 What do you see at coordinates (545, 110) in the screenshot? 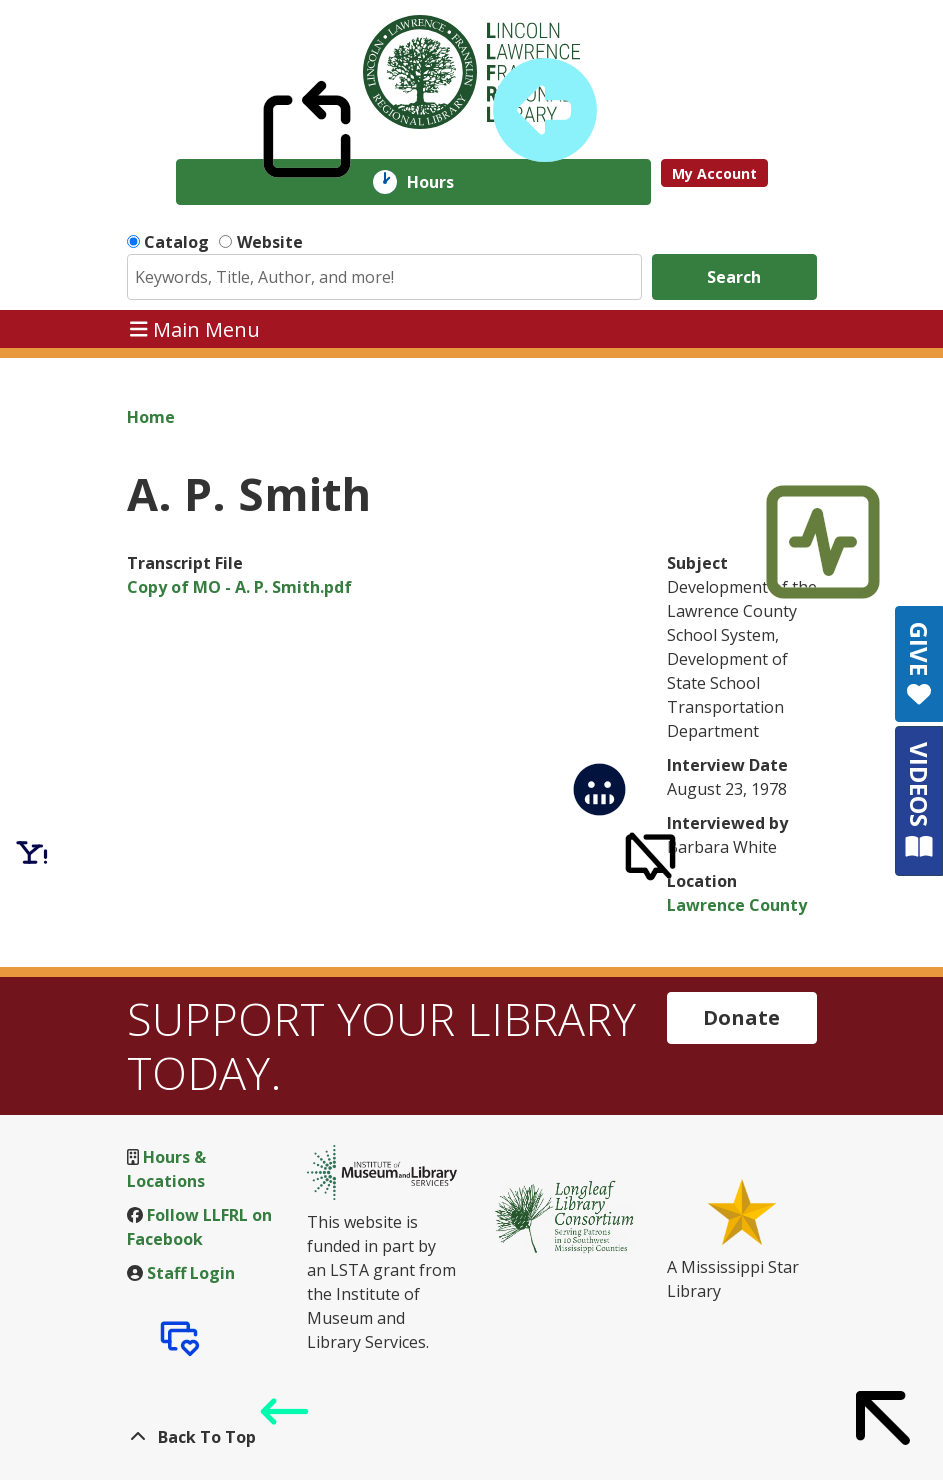
I see `go back to the previous screen` at bounding box center [545, 110].